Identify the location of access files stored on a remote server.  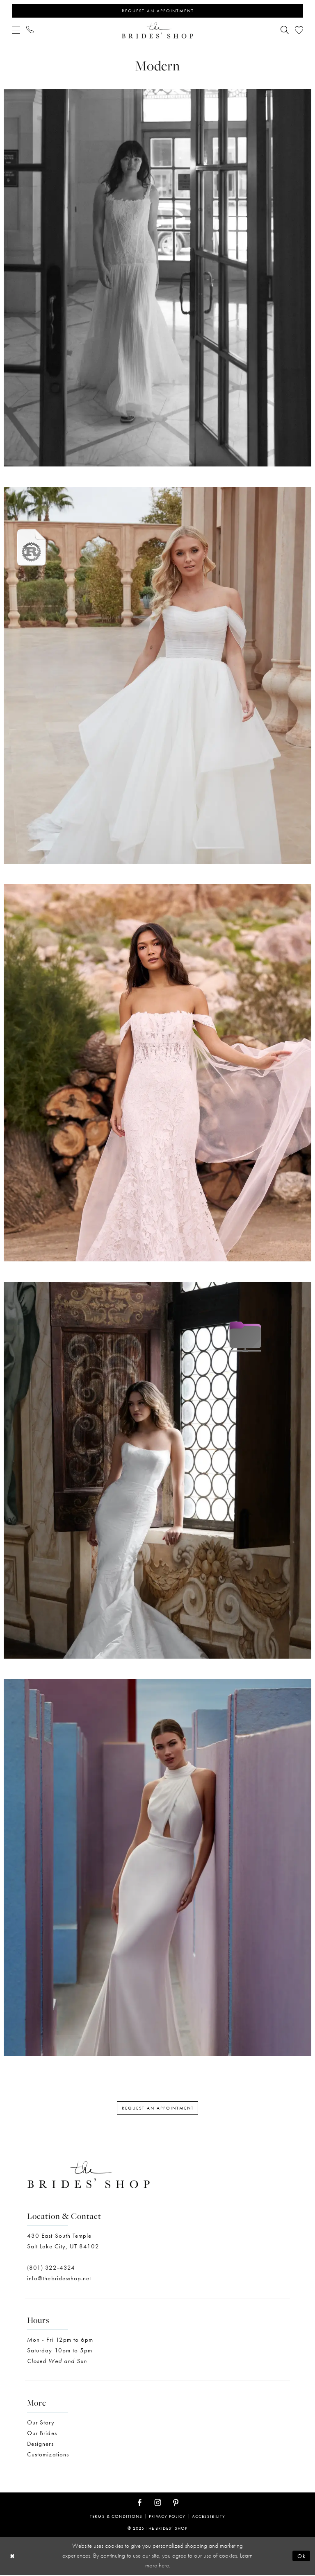
(245, 1336).